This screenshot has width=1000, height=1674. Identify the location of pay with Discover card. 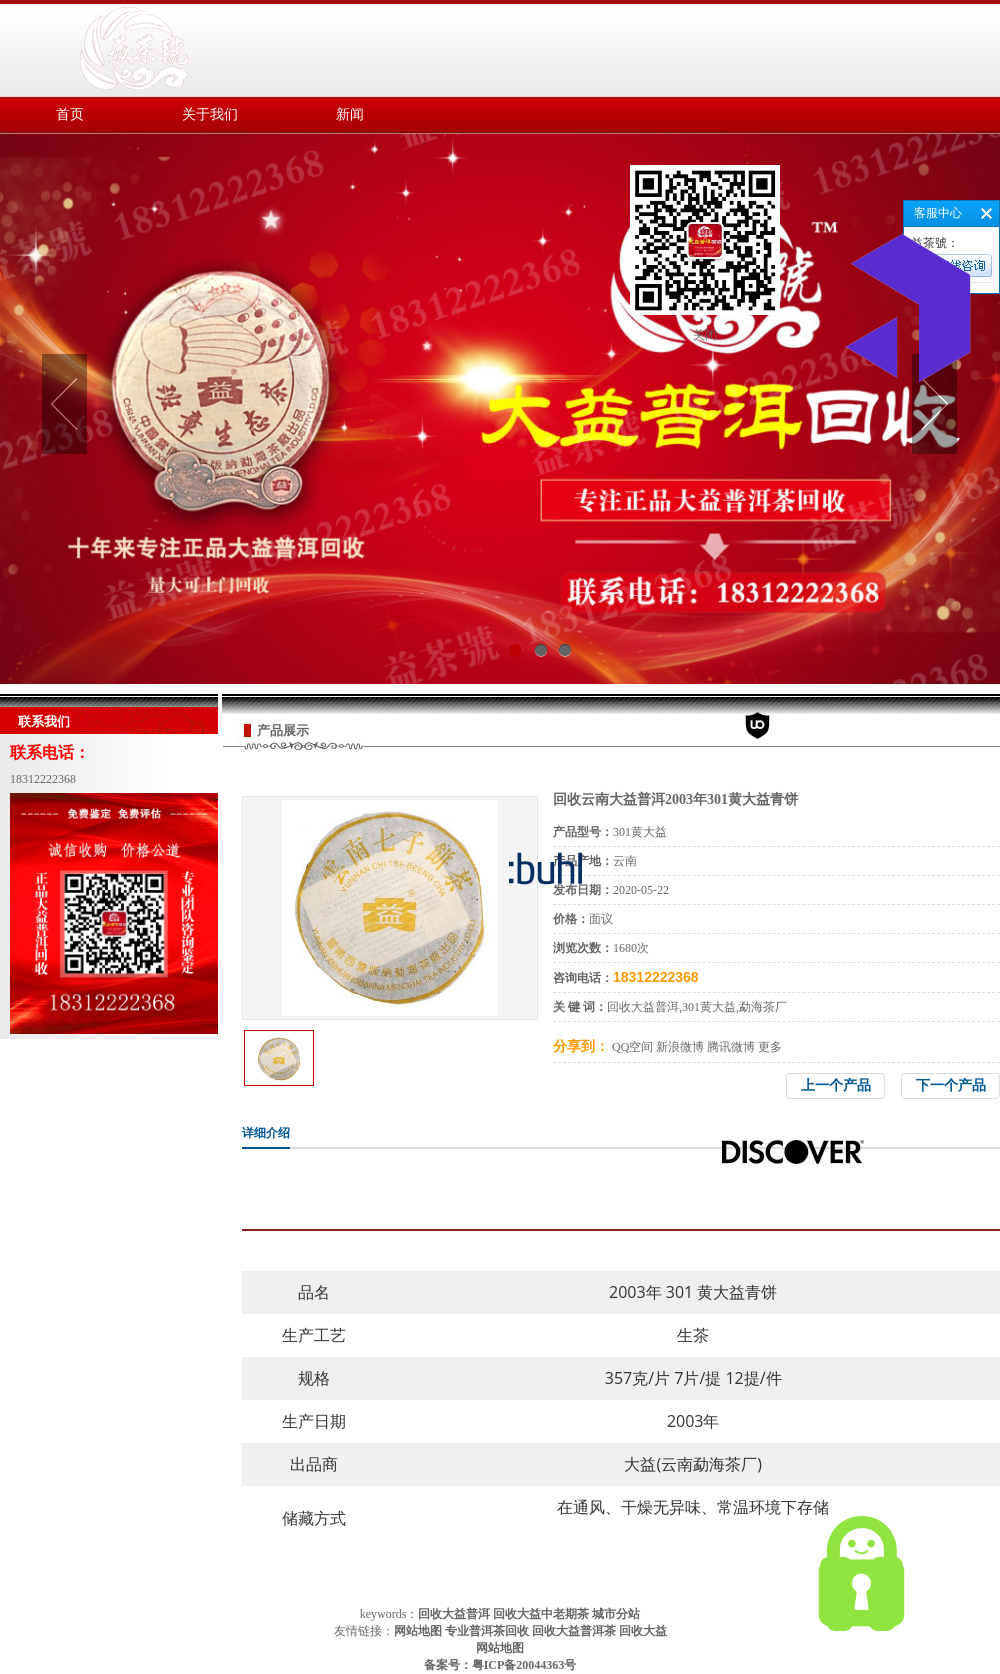
(793, 1152).